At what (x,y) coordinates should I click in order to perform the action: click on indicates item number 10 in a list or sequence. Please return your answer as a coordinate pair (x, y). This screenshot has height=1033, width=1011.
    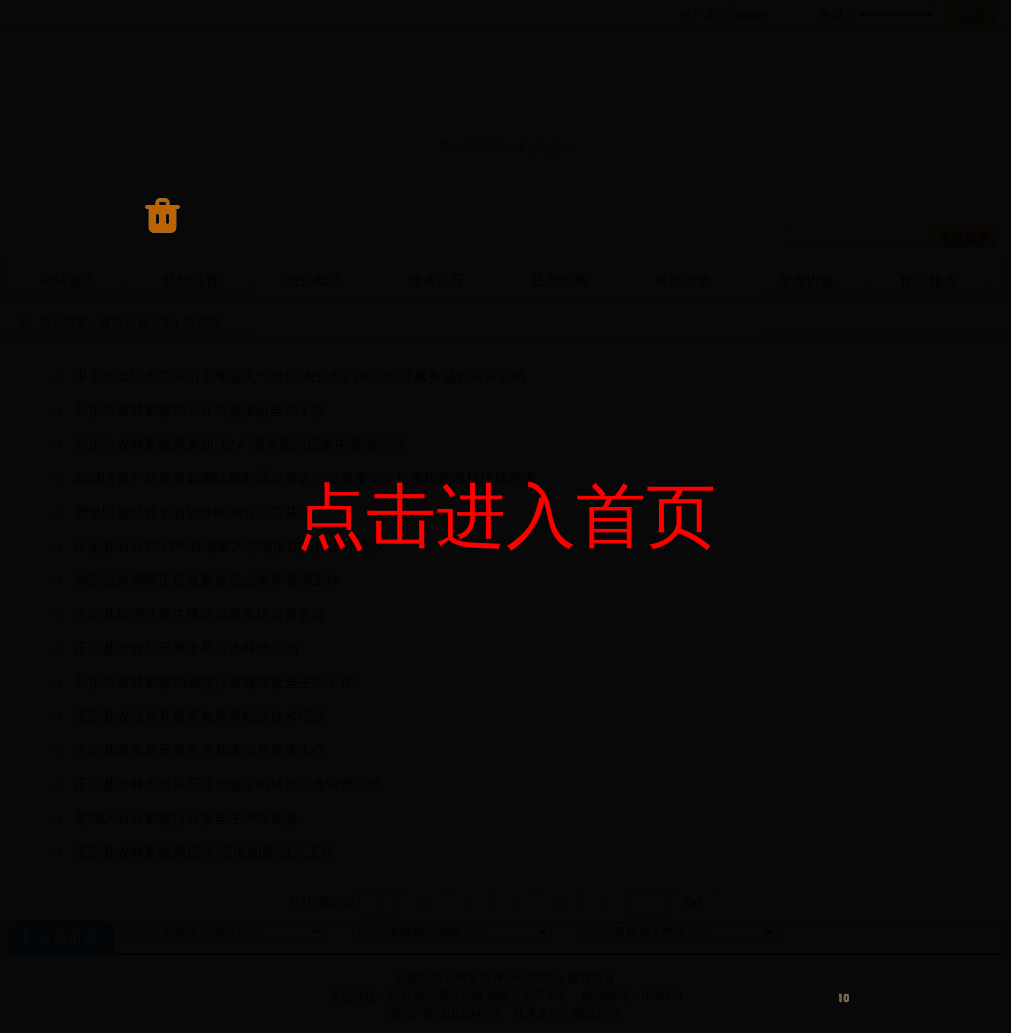
    Looking at the image, I should click on (843, 998).